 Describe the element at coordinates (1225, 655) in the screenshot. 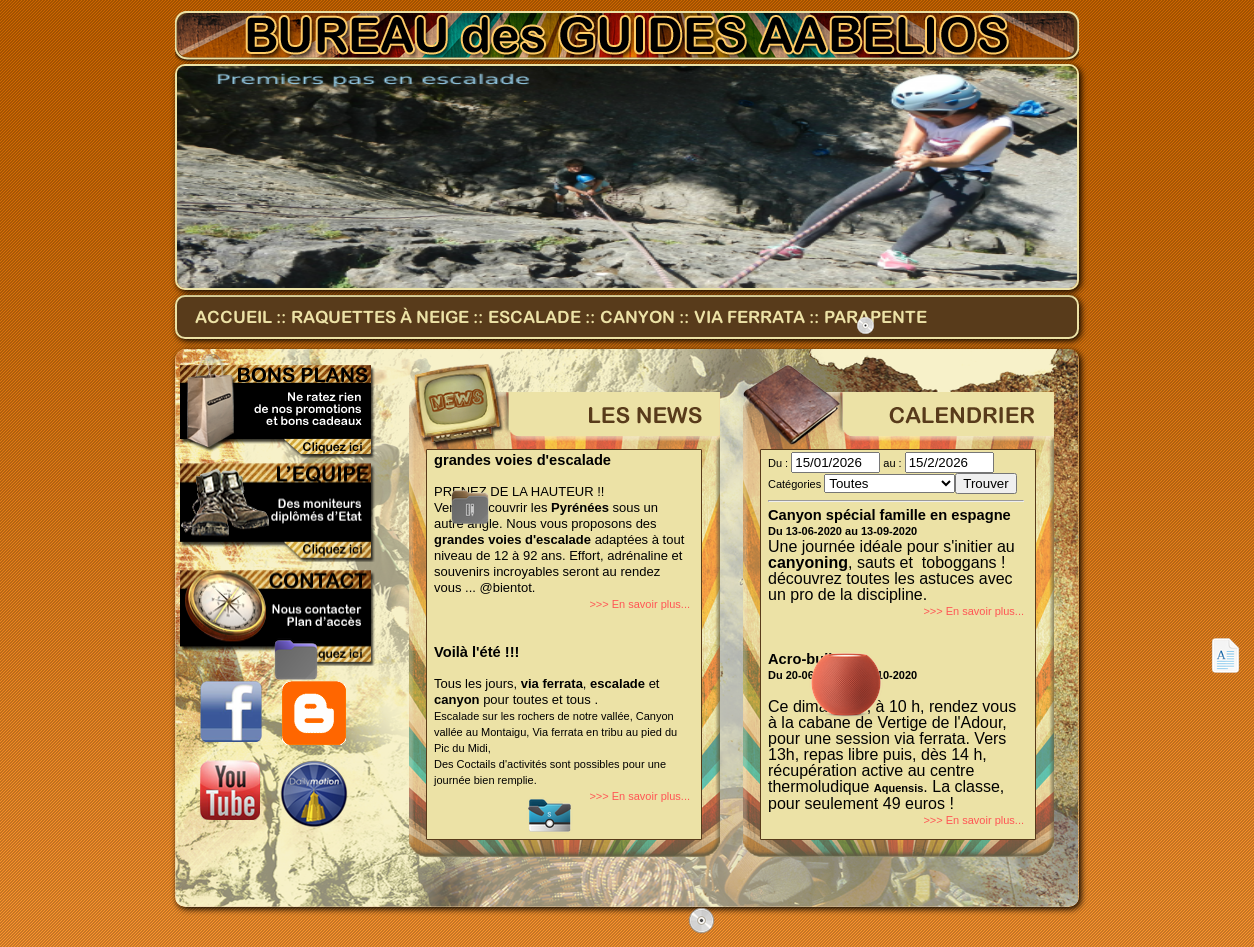

I see `open a word processing document` at that location.